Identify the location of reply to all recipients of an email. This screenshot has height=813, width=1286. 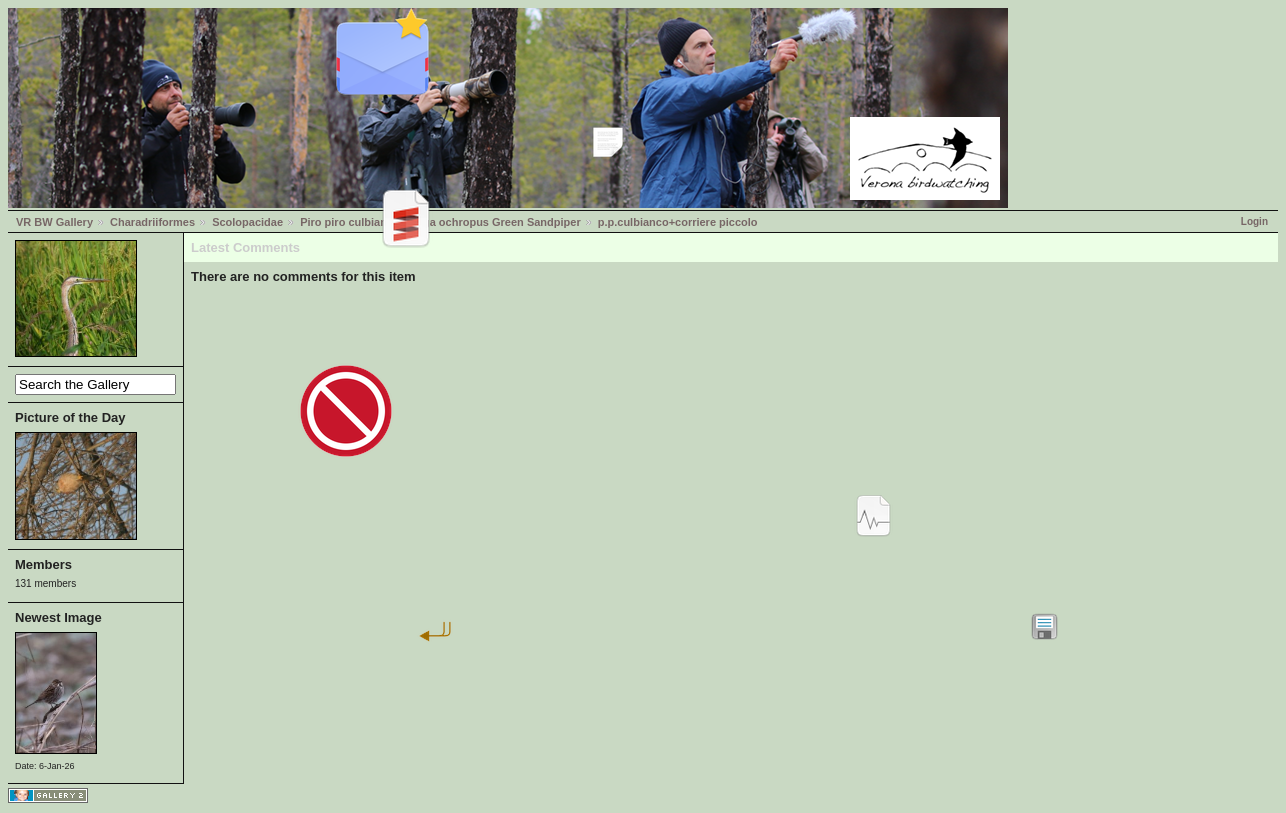
(434, 631).